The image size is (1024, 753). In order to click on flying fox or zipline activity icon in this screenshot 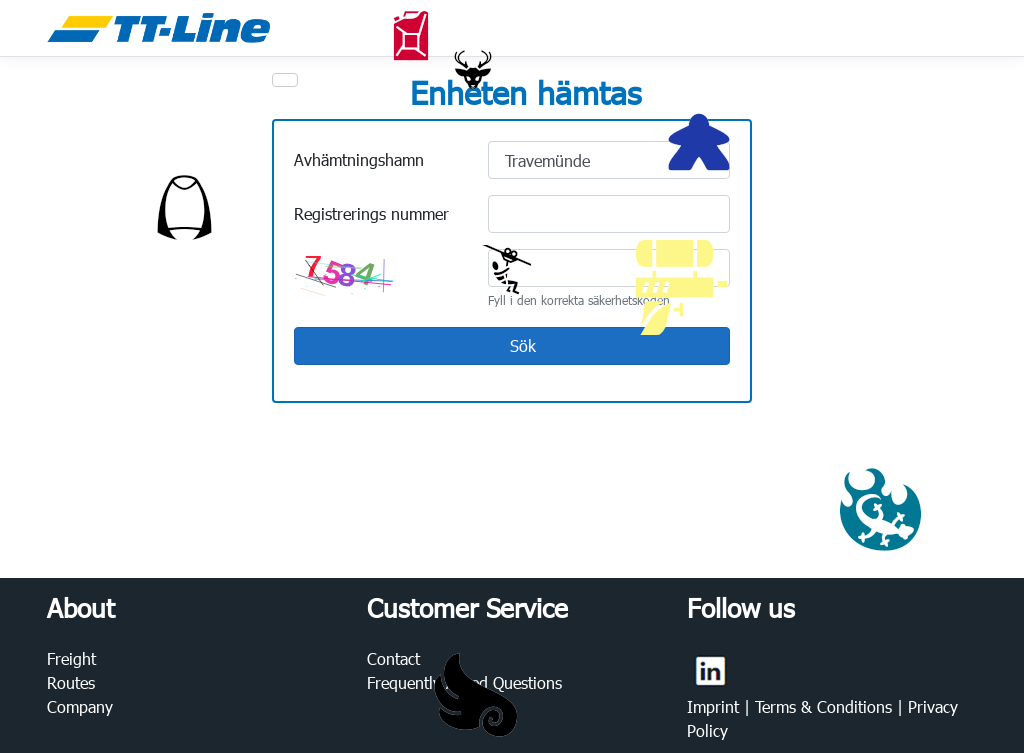, I will do `click(505, 271)`.